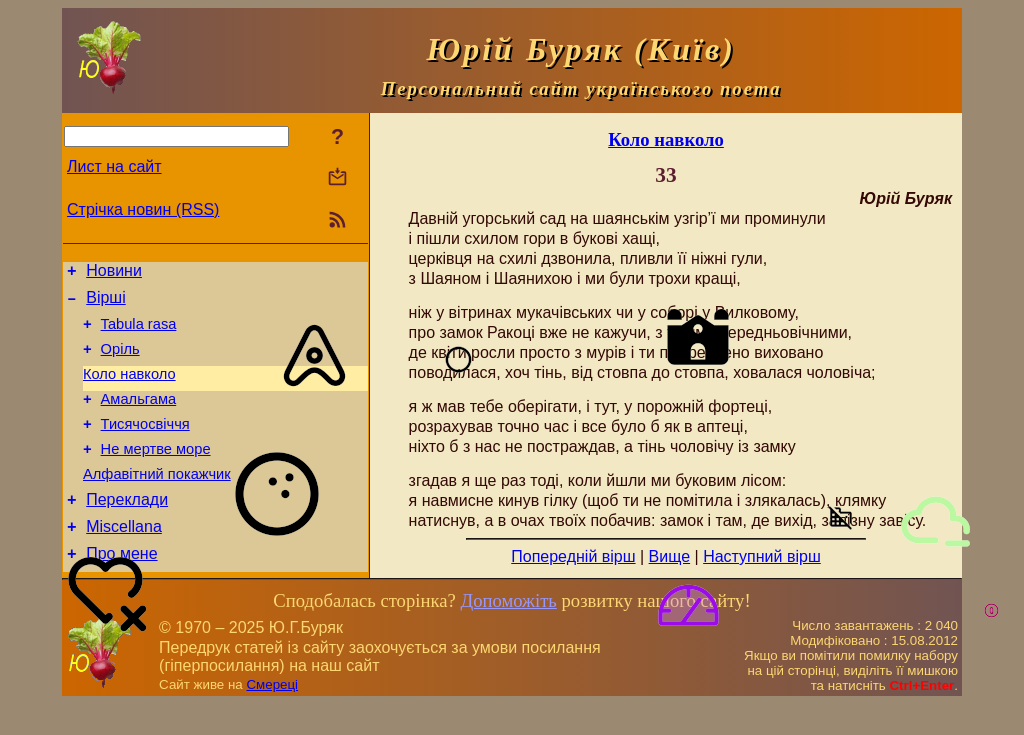 This screenshot has height=735, width=1024. What do you see at coordinates (458, 359) in the screenshot?
I see `select a camera lens or aperture setting` at bounding box center [458, 359].